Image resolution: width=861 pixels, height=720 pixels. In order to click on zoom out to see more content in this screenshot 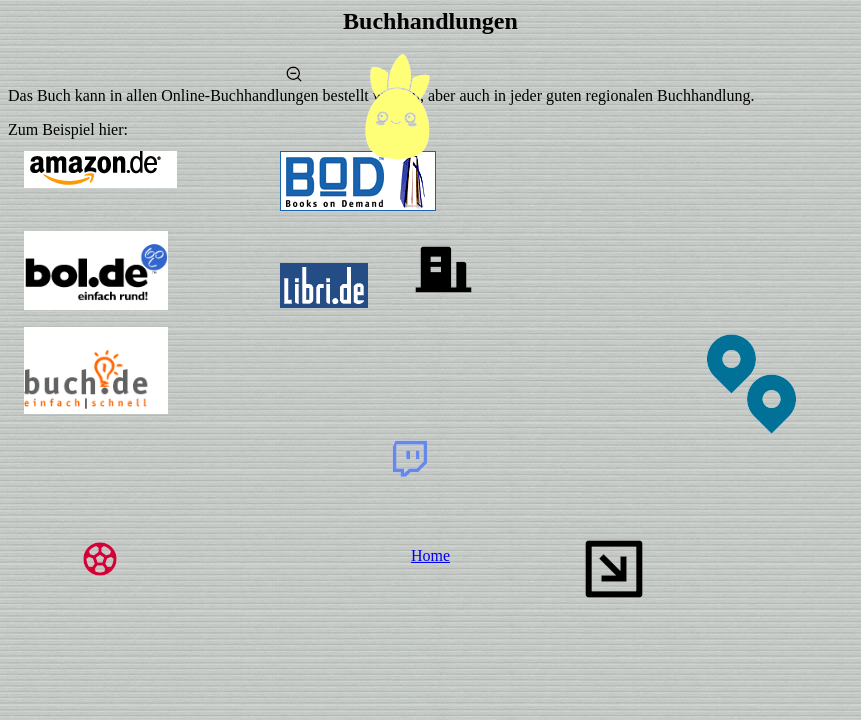, I will do `click(294, 74)`.